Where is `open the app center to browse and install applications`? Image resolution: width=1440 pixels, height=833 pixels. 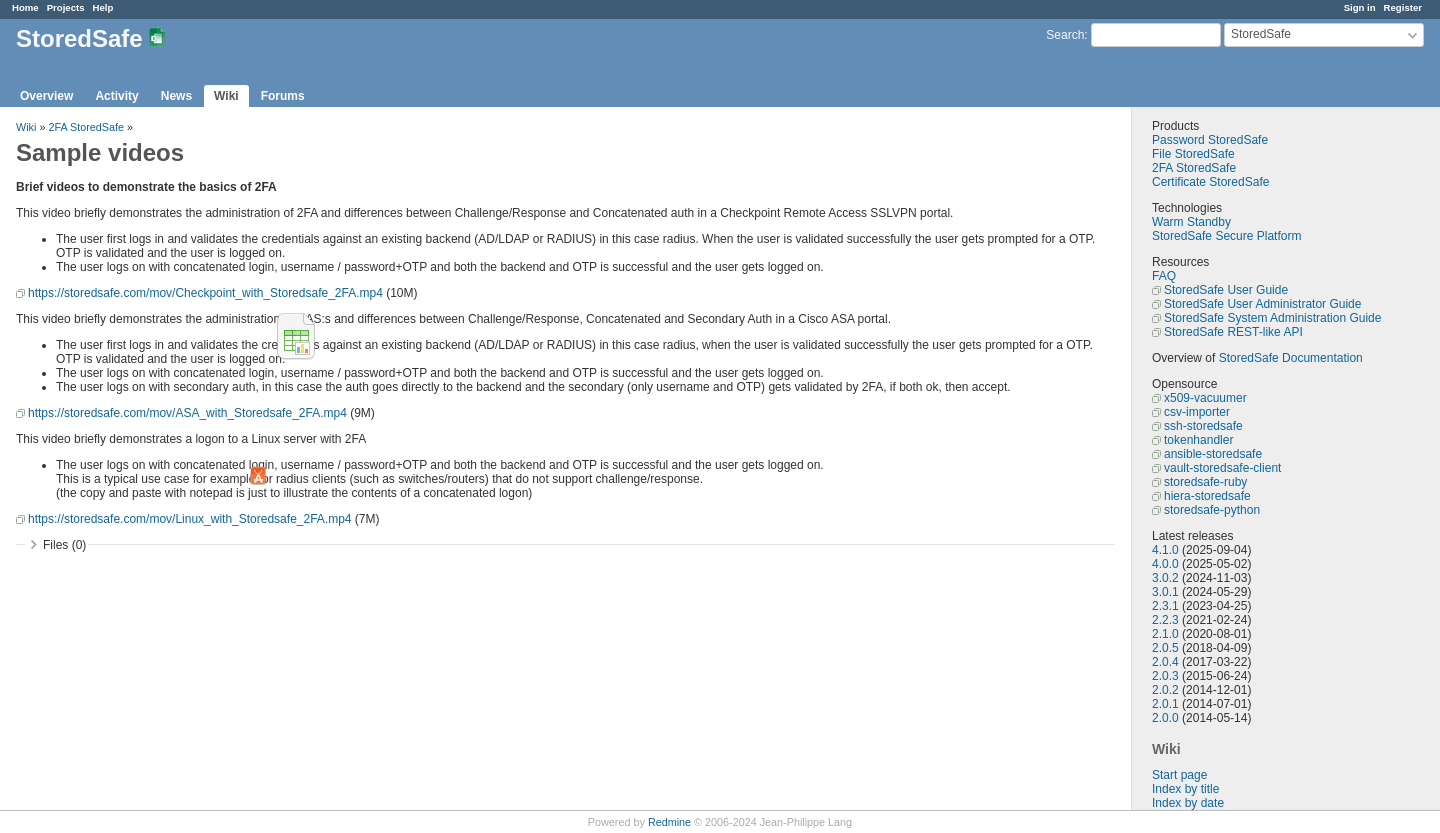
open the app center to browse and install applications is located at coordinates (258, 475).